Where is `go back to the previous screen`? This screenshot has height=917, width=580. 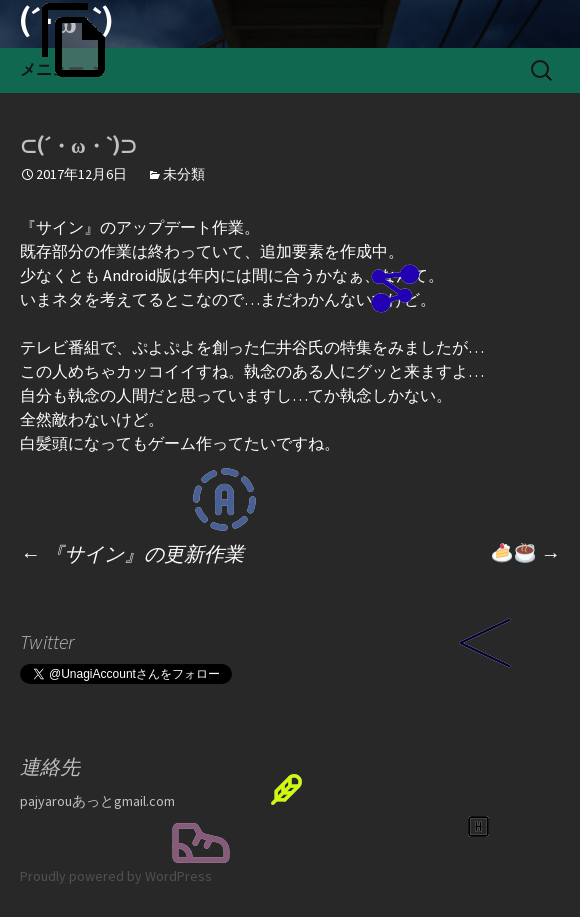 go back to the previous screen is located at coordinates (486, 643).